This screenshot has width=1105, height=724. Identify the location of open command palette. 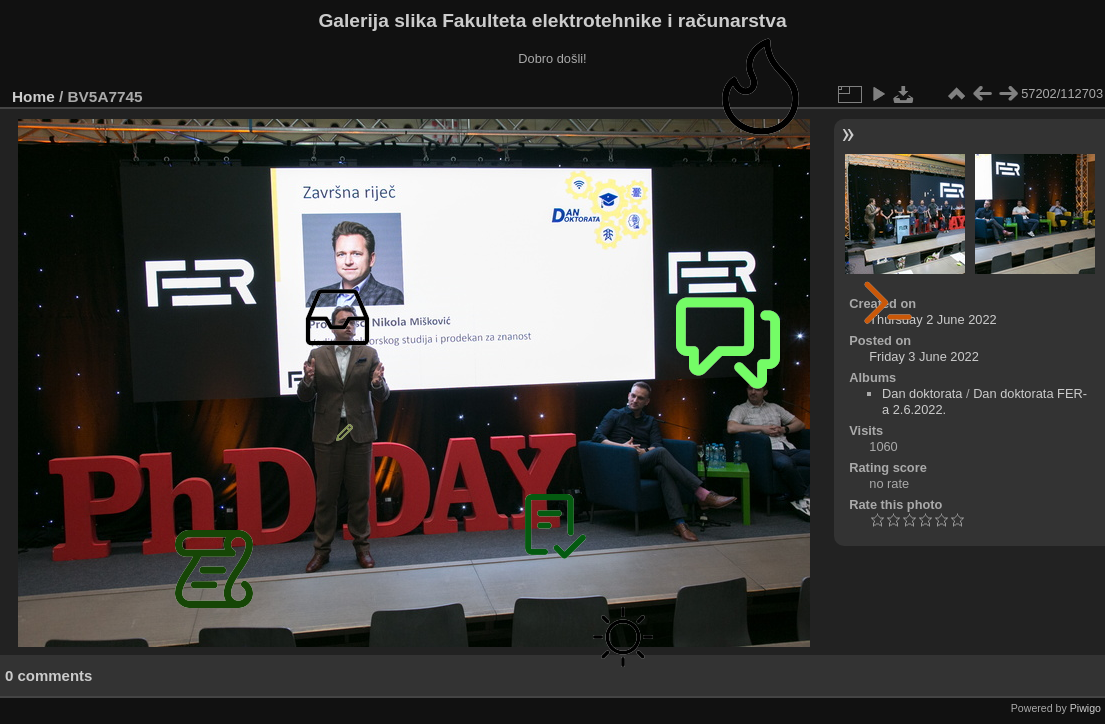
(887, 302).